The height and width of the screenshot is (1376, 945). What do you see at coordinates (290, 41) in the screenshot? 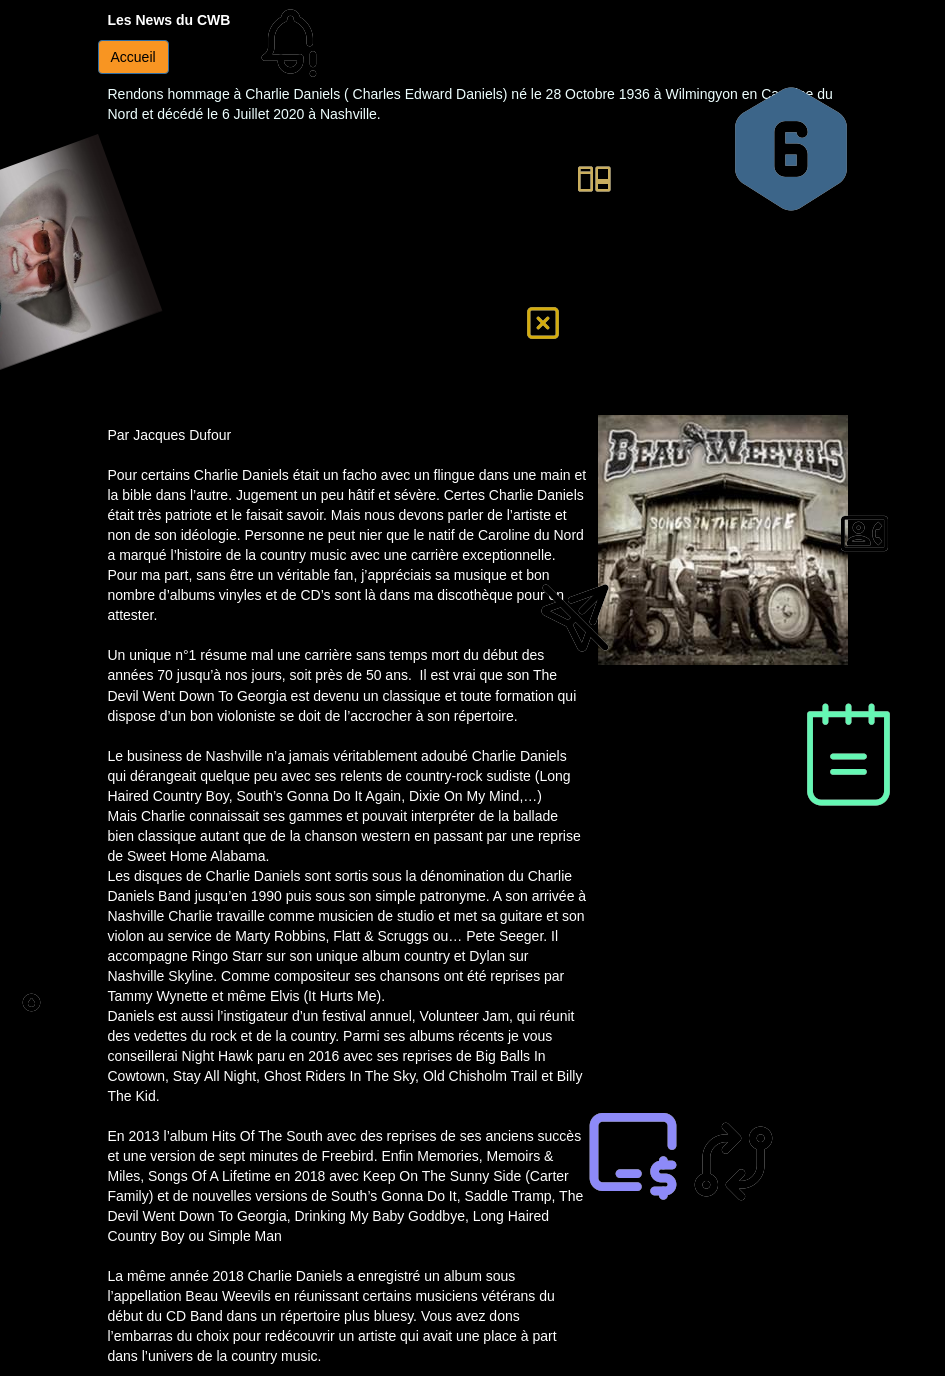
I see `notification alert requiring attention` at bounding box center [290, 41].